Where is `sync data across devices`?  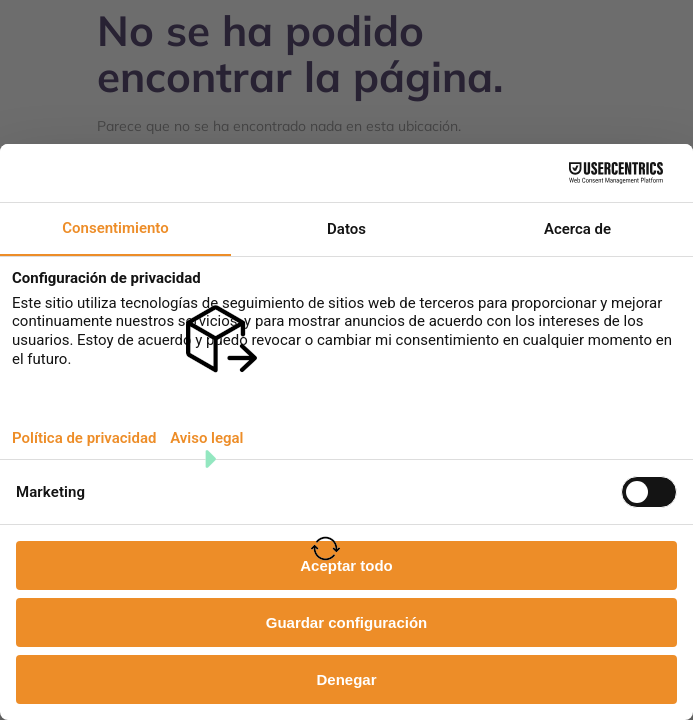
sync data across devices is located at coordinates (325, 548).